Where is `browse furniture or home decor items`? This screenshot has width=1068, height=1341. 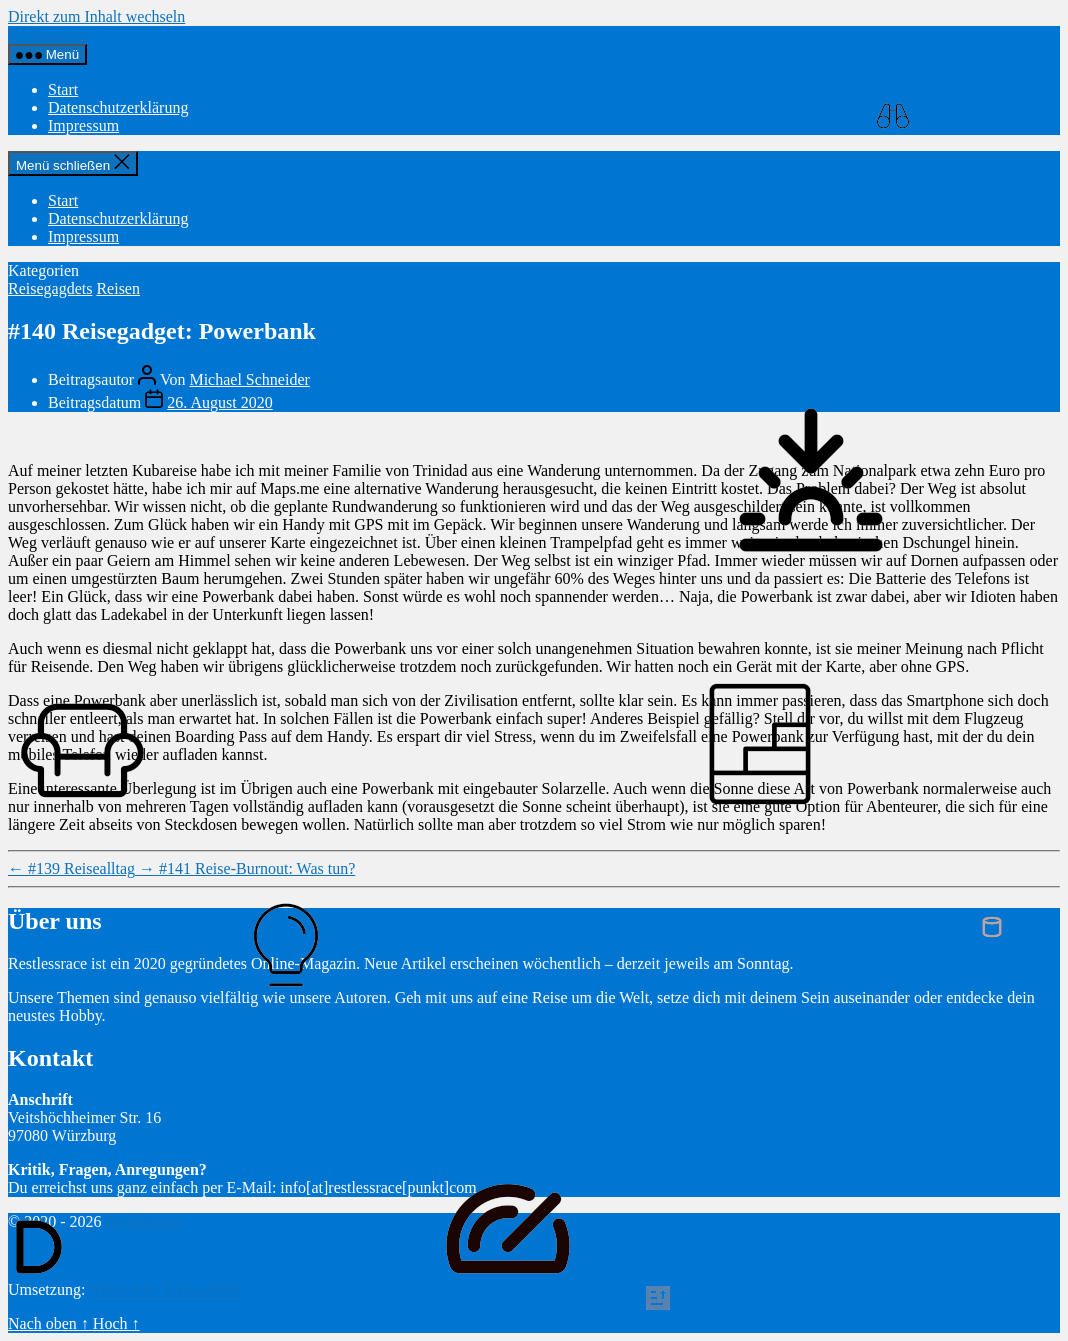 browse furniture or home decor items is located at coordinates (82, 752).